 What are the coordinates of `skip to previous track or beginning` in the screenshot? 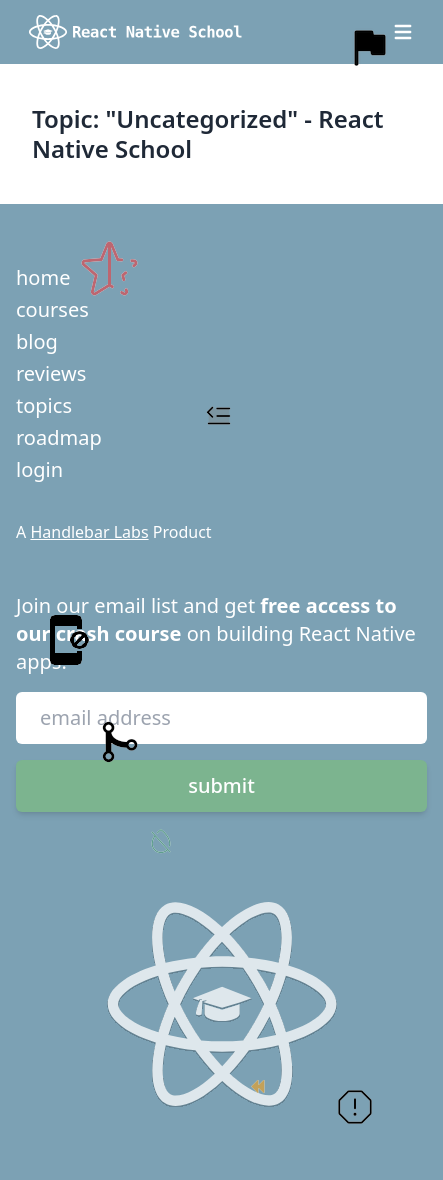 It's located at (258, 1086).